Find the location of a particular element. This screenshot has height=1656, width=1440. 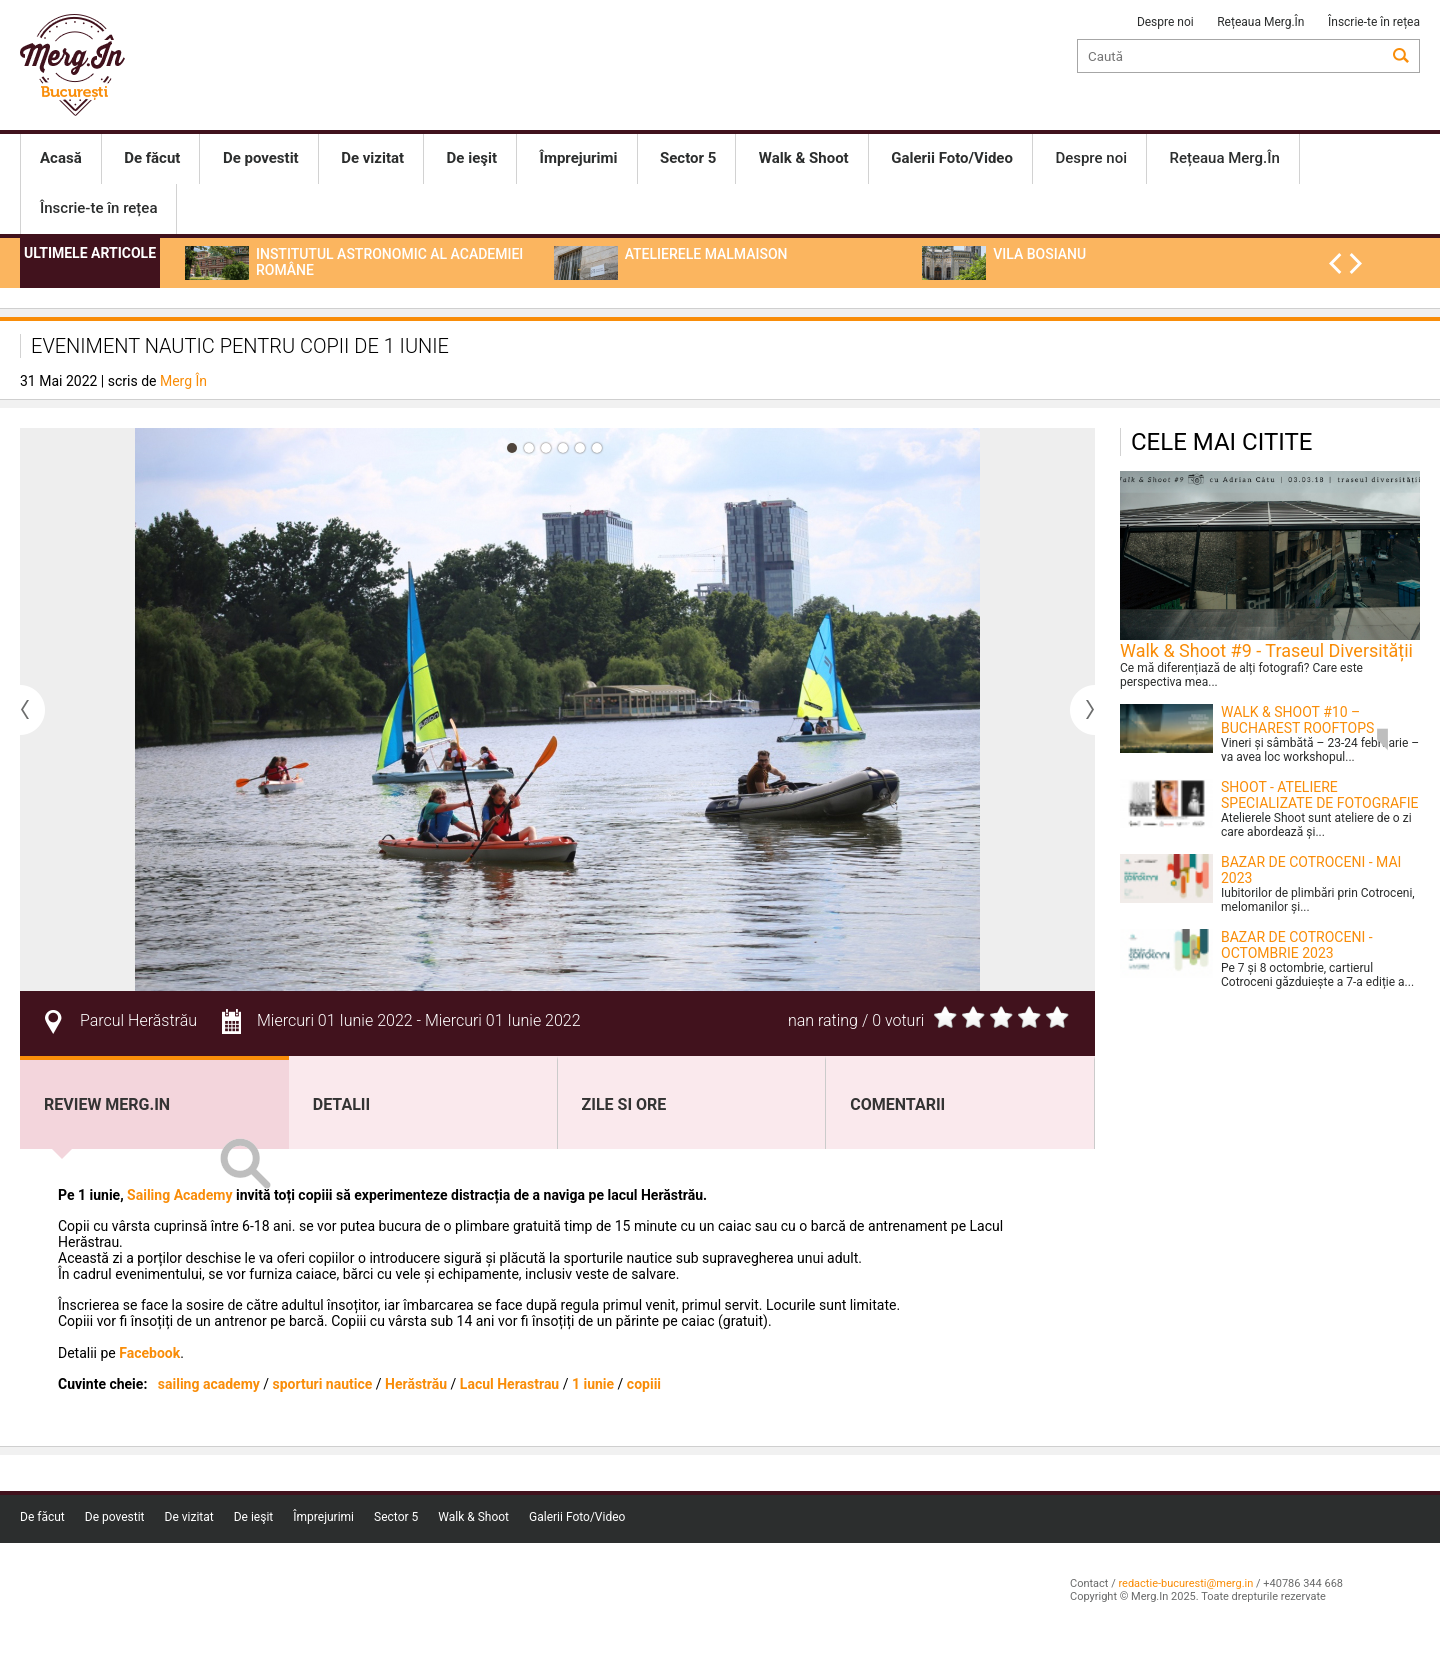

move selection cursor to end of text (right-to-left mode) is located at coordinates (1382, 739).